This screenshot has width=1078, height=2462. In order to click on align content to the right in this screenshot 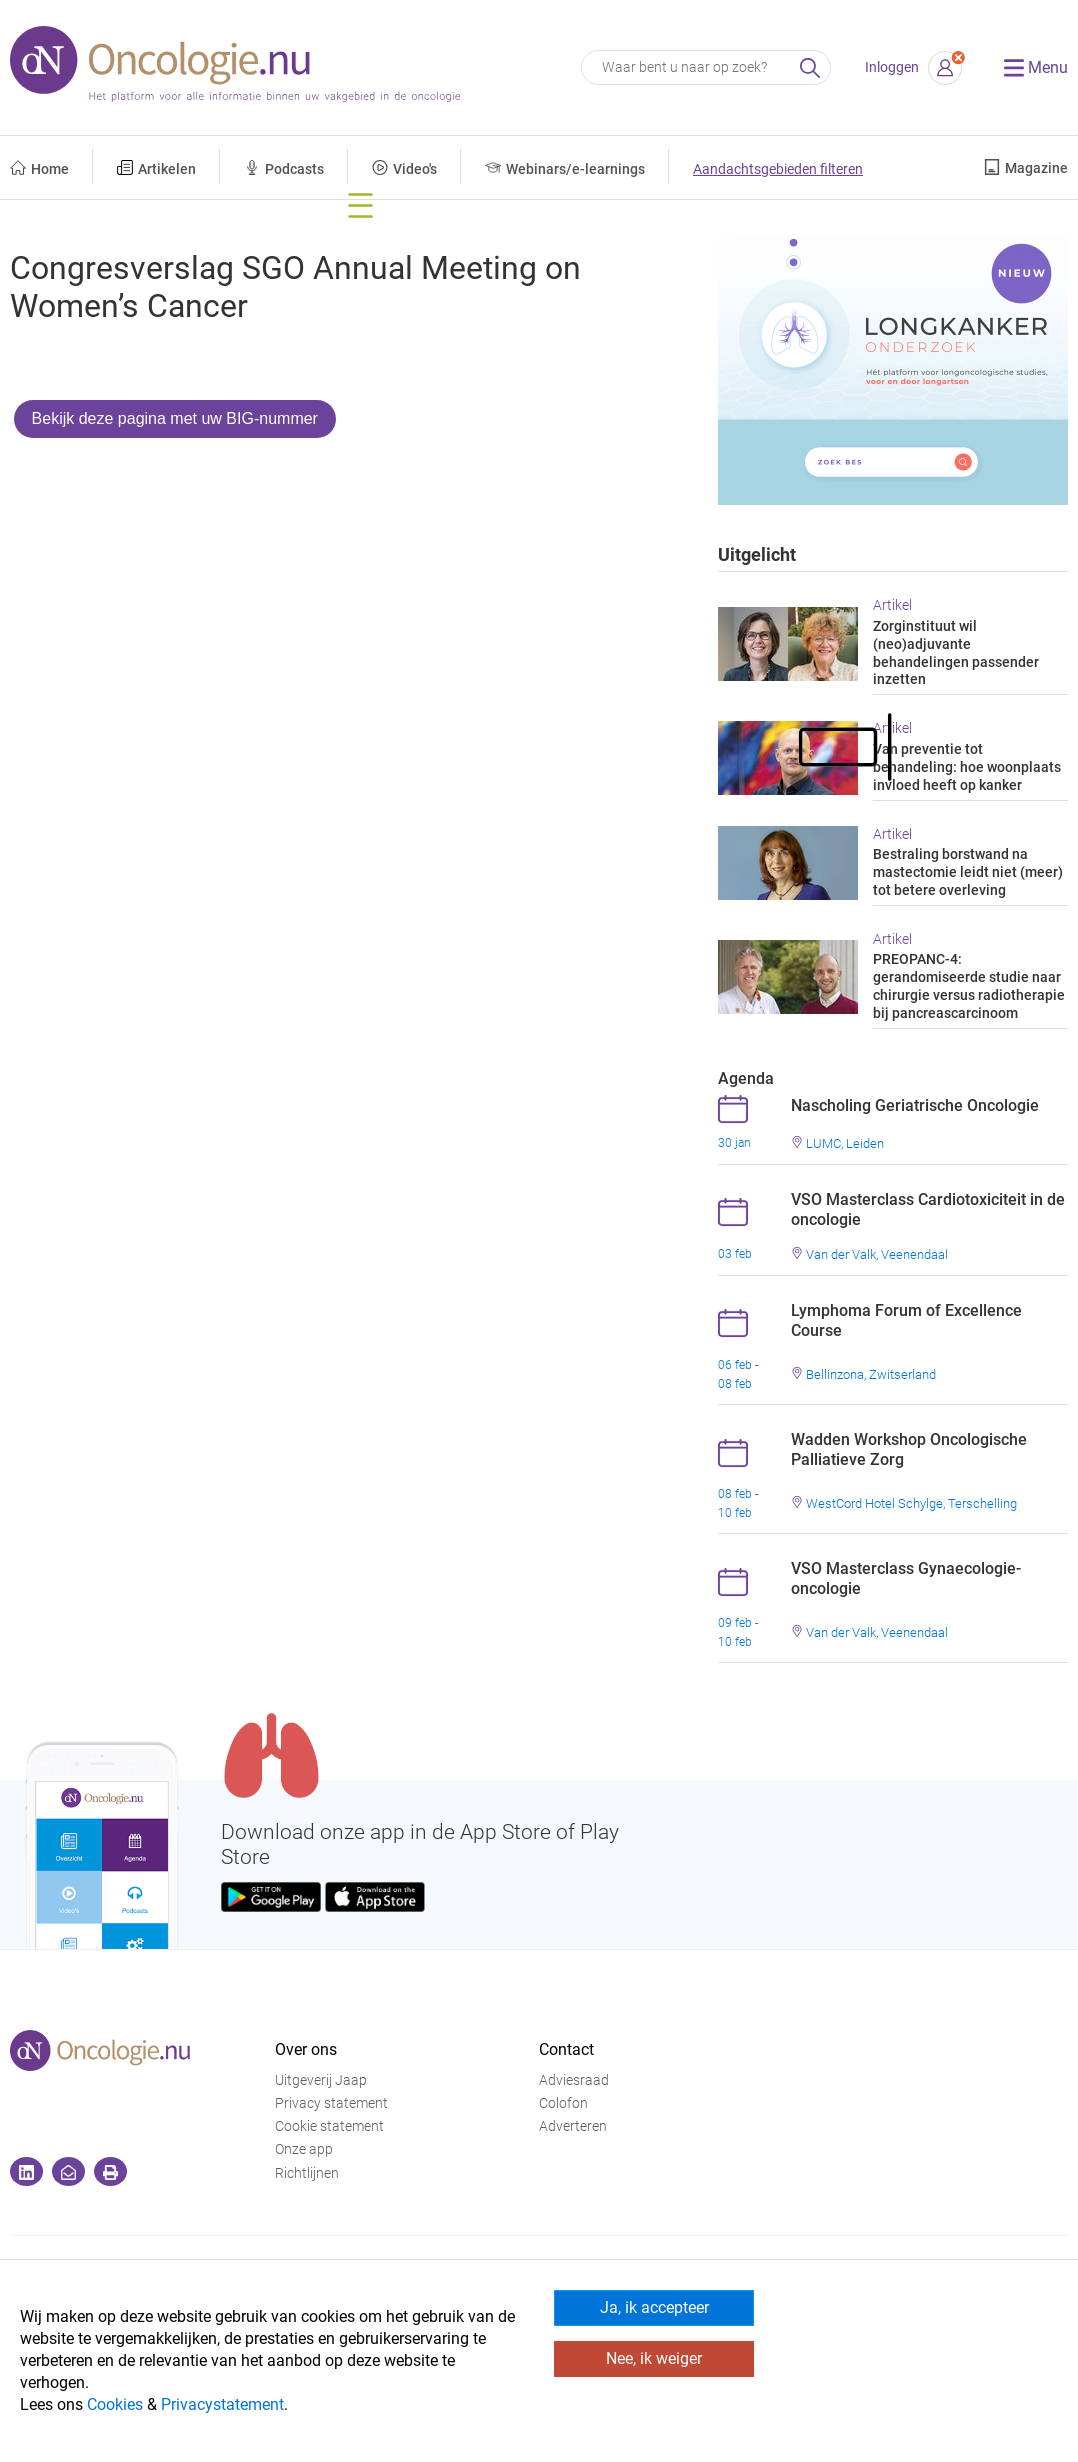, I will do `click(847, 747)`.